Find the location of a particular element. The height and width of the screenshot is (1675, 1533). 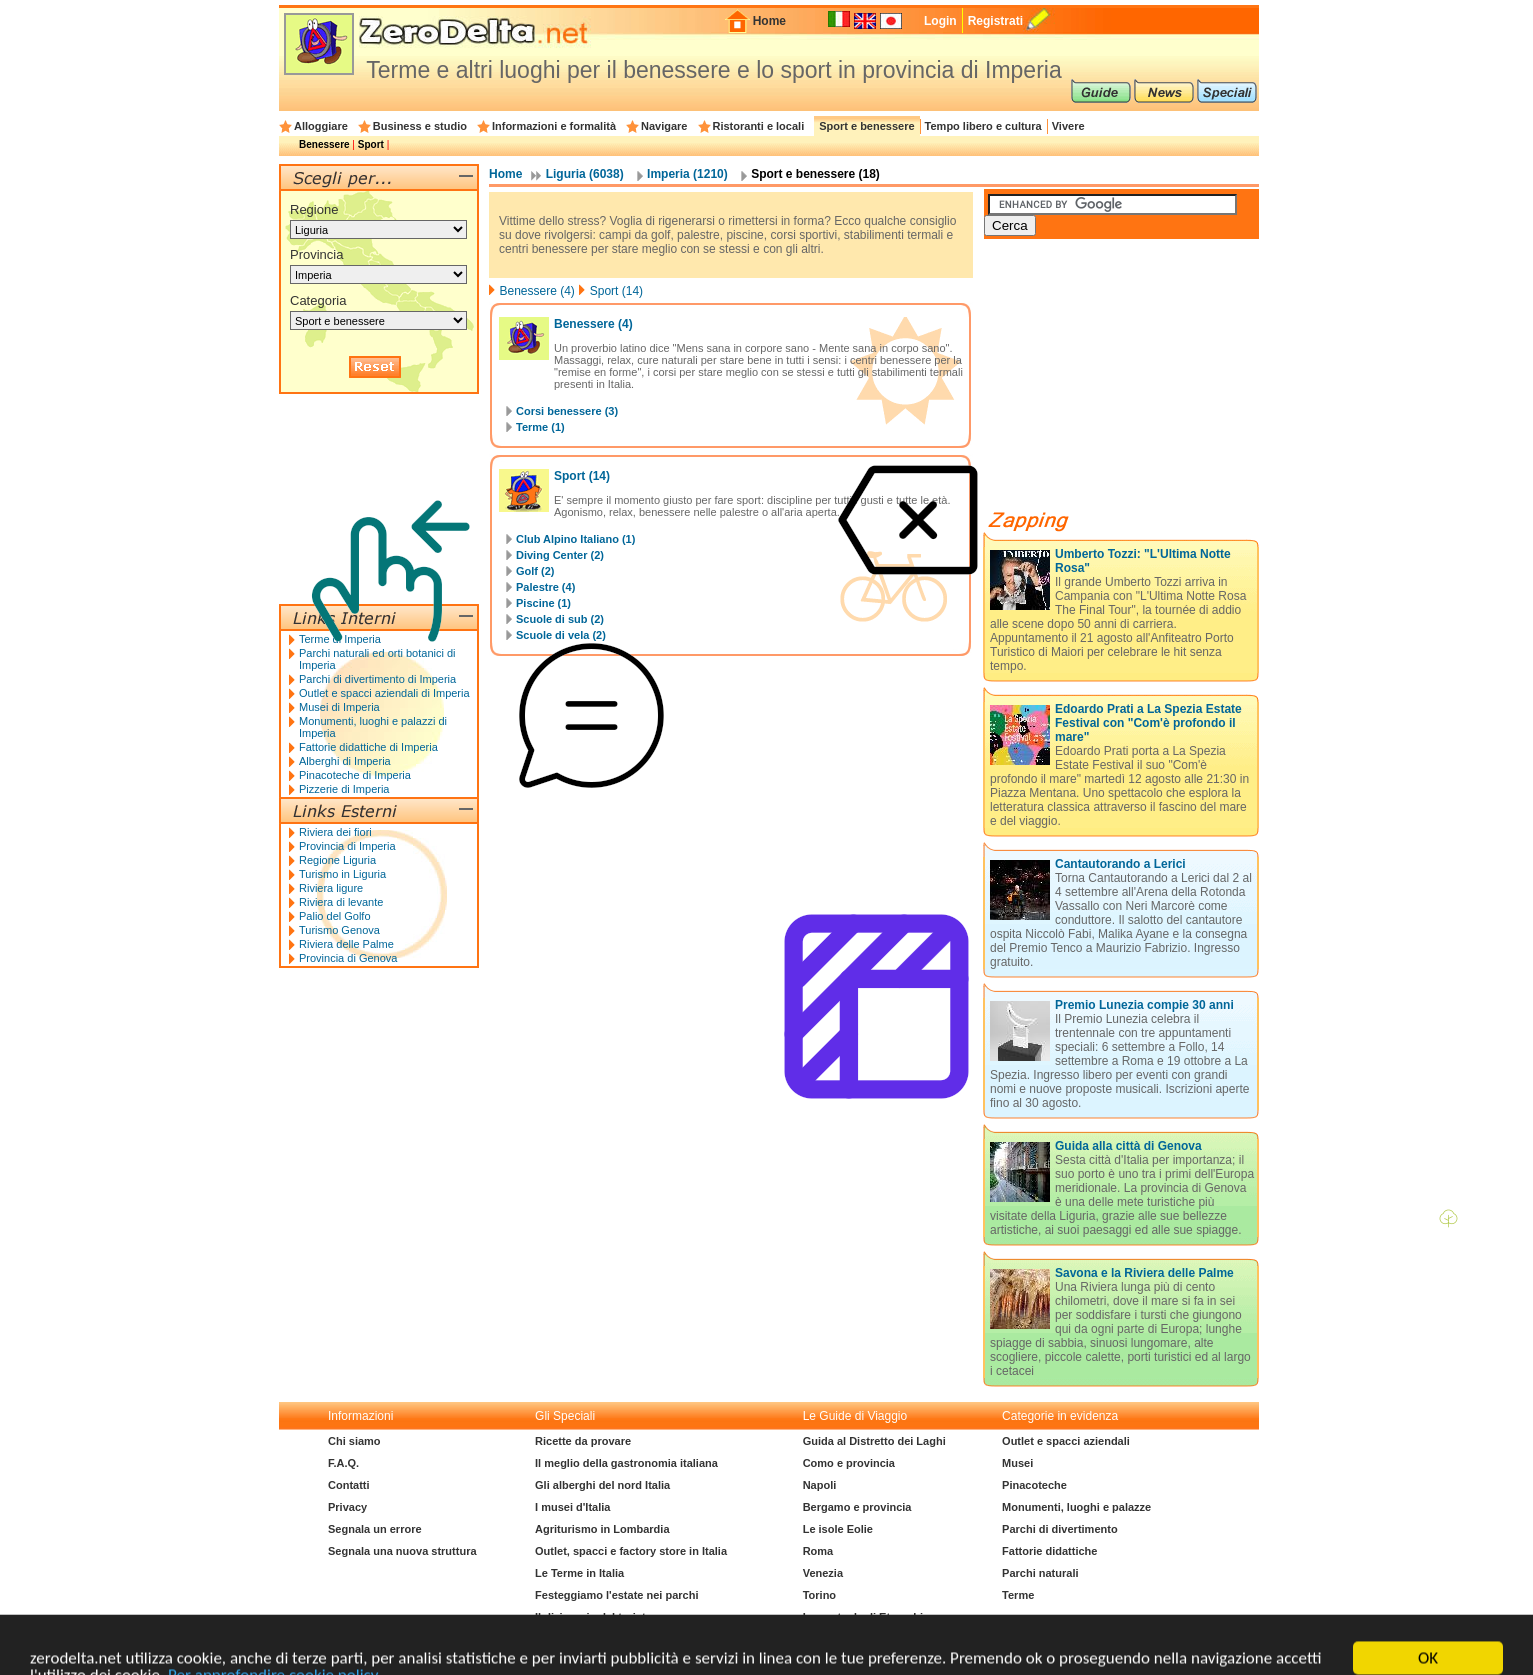

open chat or messaging is located at coordinates (591, 715).